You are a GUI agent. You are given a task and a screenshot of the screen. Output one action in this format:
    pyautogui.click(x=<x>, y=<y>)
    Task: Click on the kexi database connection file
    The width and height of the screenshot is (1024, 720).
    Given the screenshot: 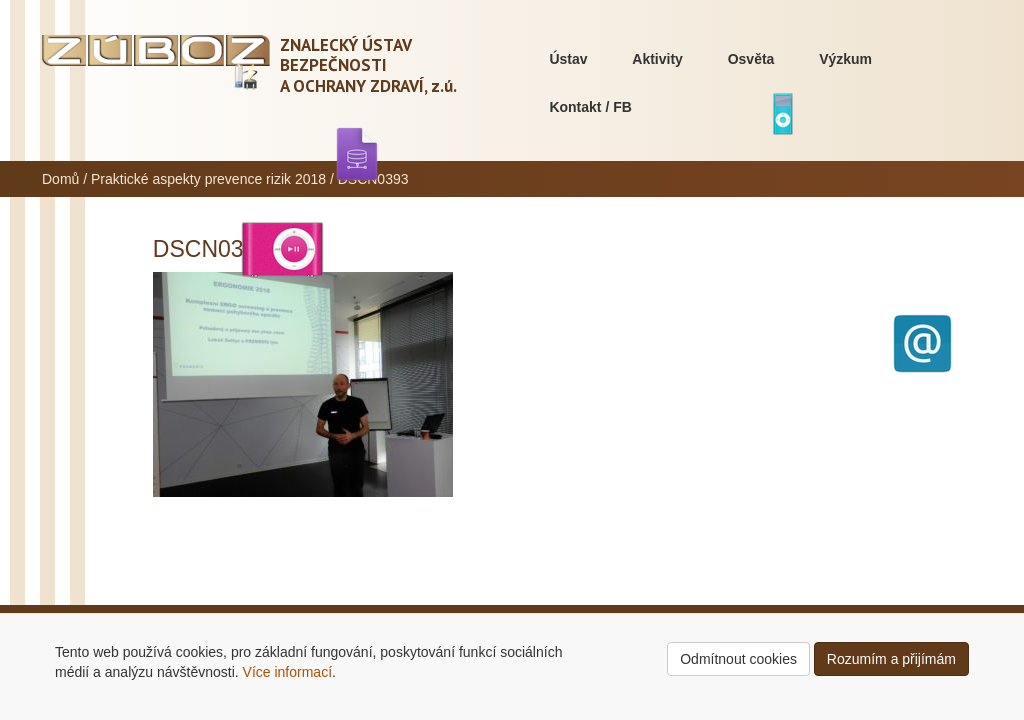 What is the action you would take?
    pyautogui.click(x=357, y=155)
    